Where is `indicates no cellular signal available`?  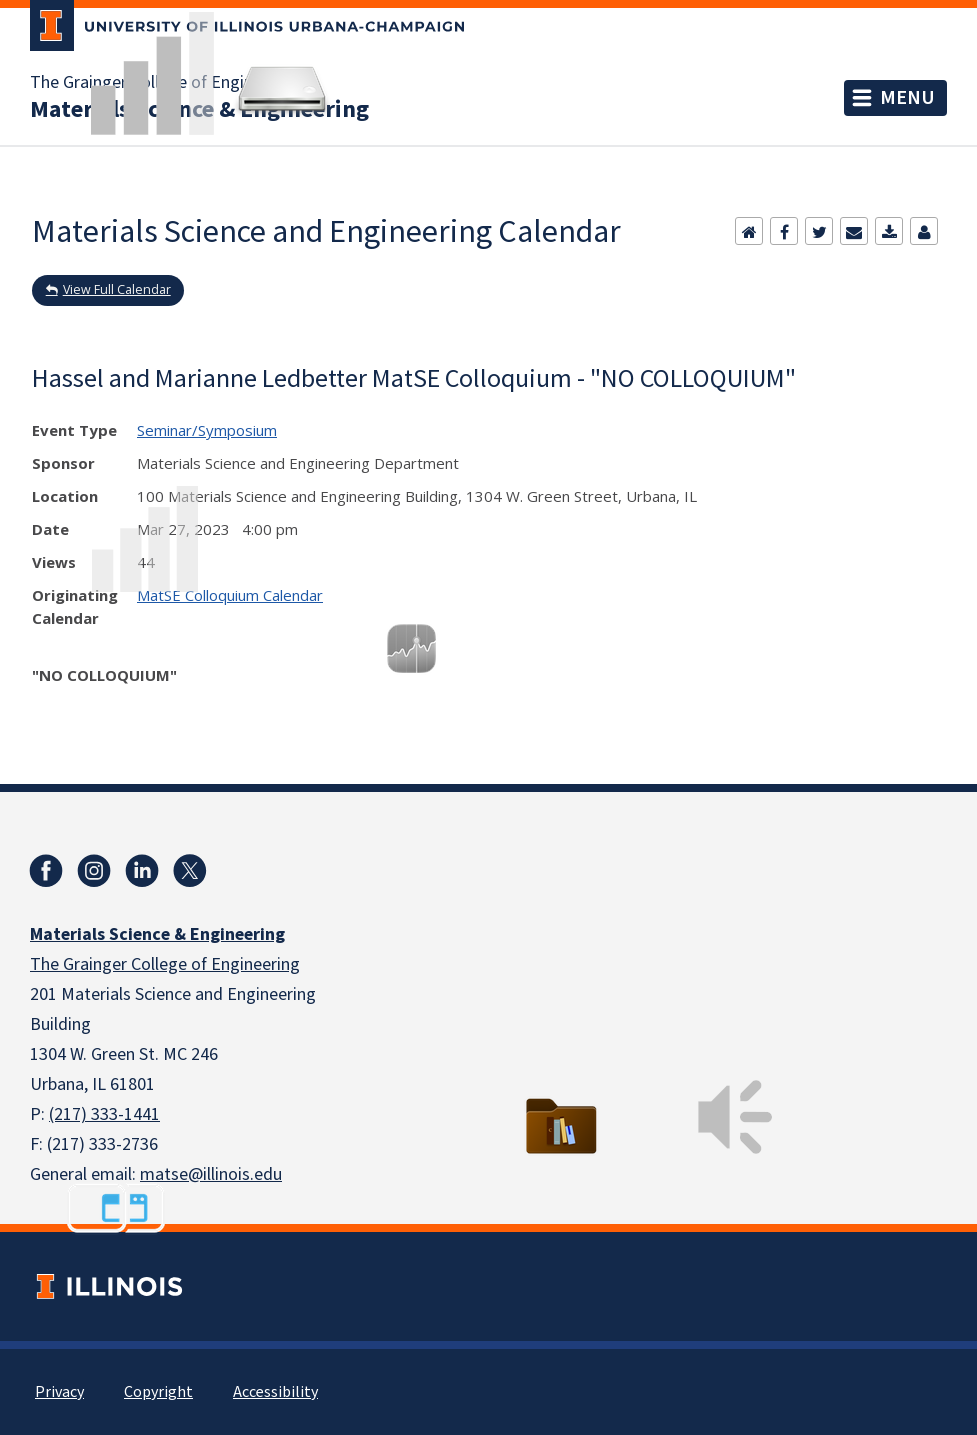 indicates no cellular signal available is located at coordinates (148, 542).